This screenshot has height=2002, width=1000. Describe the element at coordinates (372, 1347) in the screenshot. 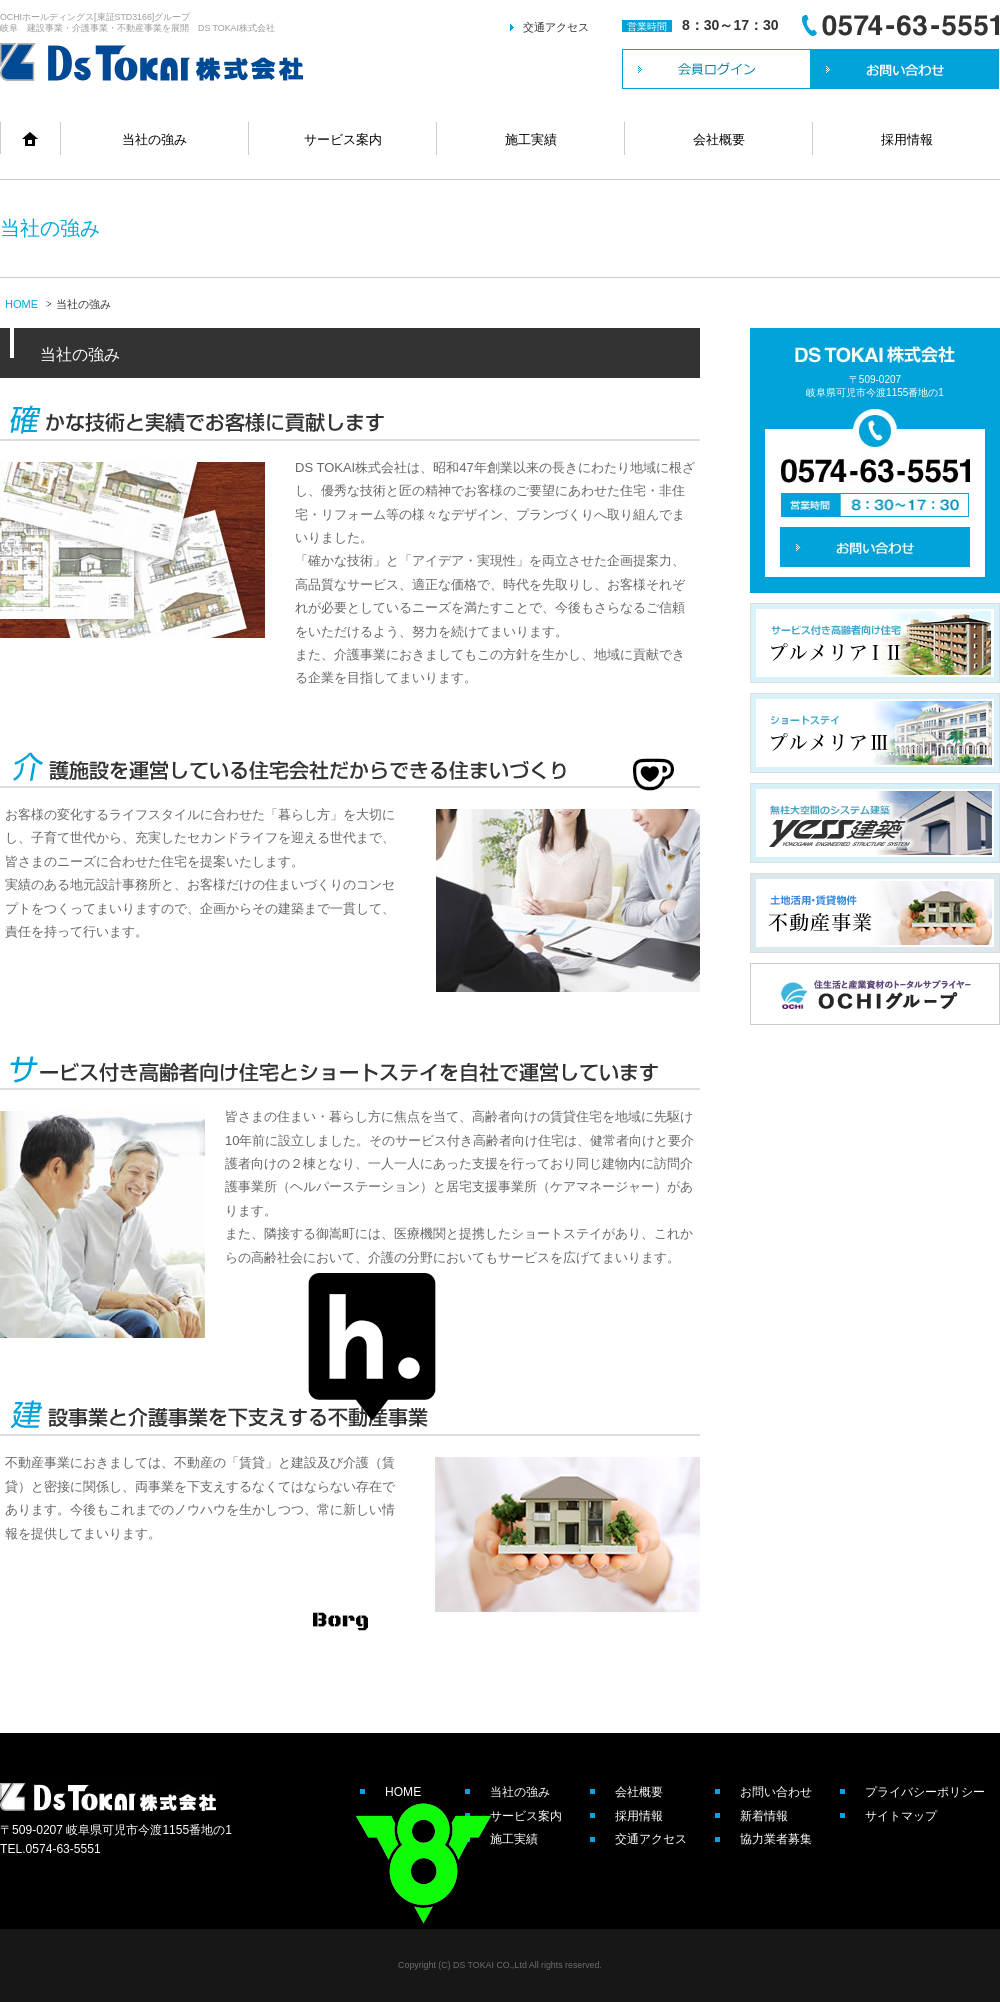

I see `open hypothesis annotation tool` at that location.